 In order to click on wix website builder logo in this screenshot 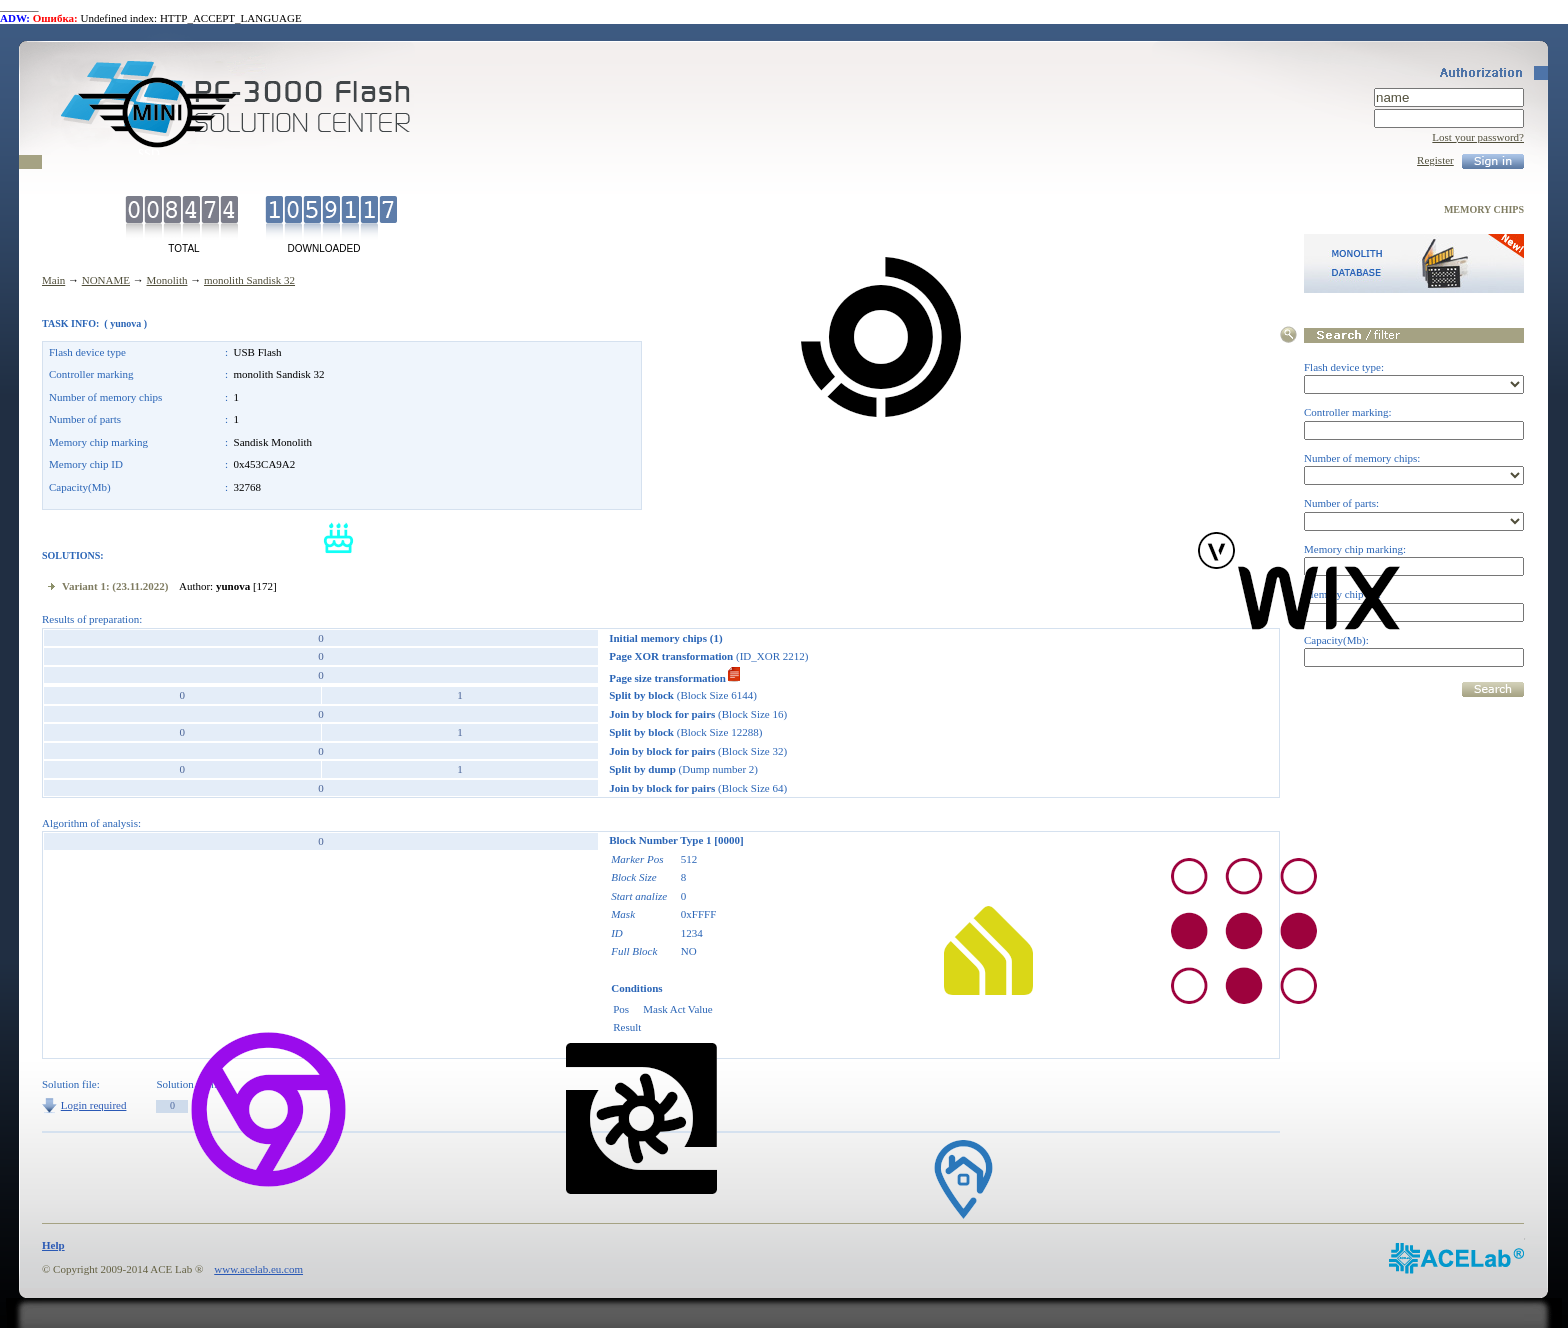, I will do `click(1319, 598)`.